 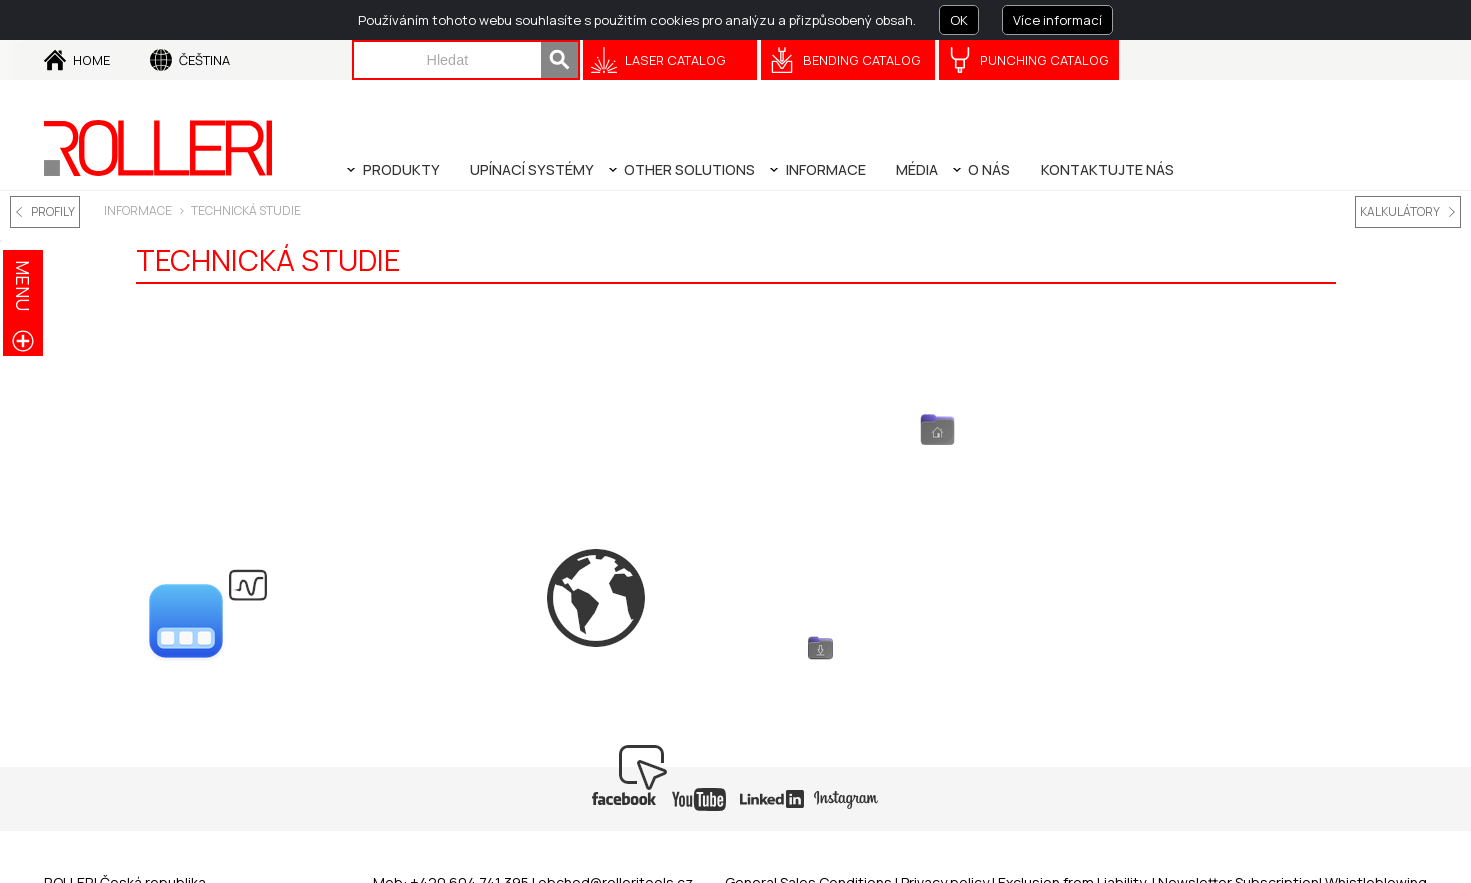 I want to click on open the dock application, so click(x=186, y=621).